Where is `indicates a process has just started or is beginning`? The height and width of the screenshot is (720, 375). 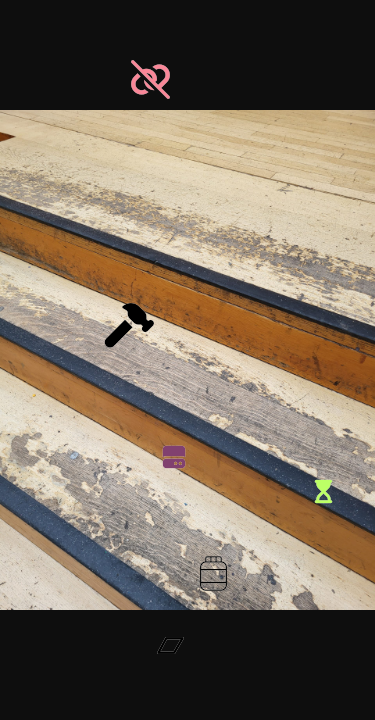 indicates a process has just started or is beginning is located at coordinates (323, 491).